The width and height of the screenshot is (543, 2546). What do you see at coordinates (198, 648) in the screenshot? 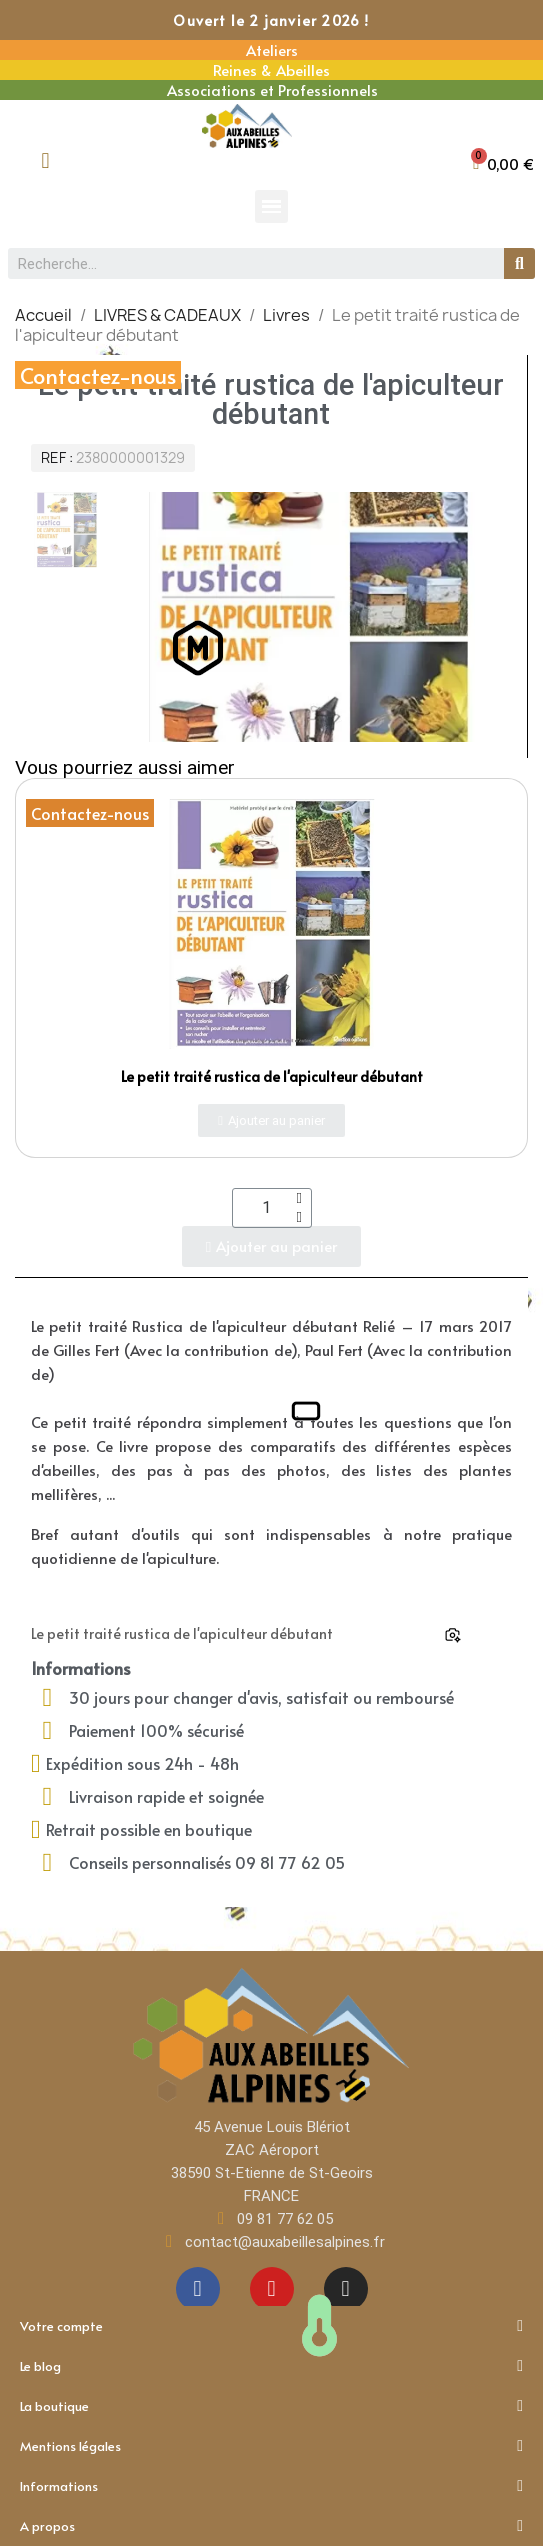
I see `indicates a module or component in a system` at bounding box center [198, 648].